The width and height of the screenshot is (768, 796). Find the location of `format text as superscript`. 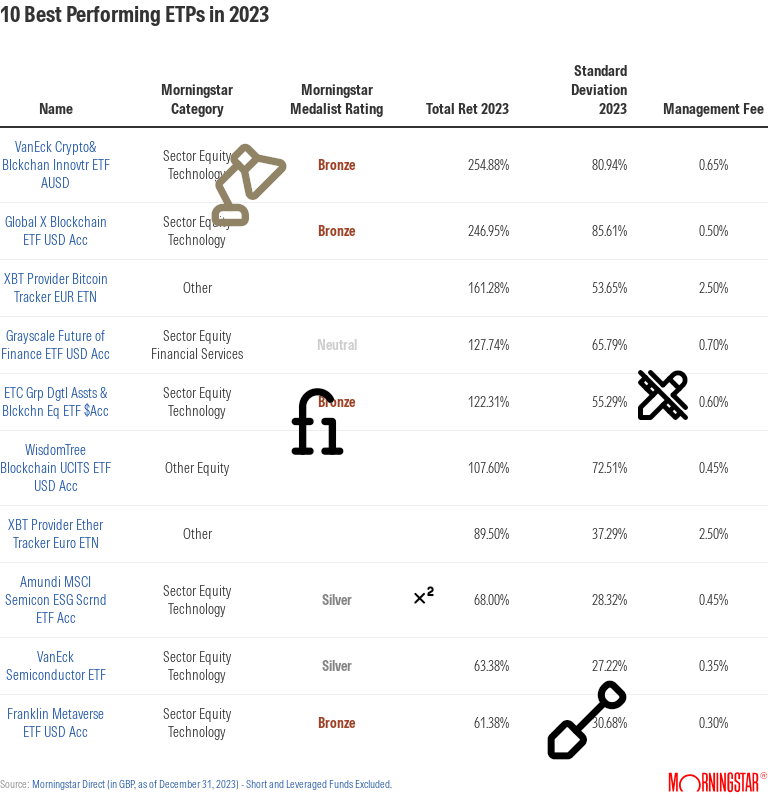

format text as superscript is located at coordinates (424, 595).